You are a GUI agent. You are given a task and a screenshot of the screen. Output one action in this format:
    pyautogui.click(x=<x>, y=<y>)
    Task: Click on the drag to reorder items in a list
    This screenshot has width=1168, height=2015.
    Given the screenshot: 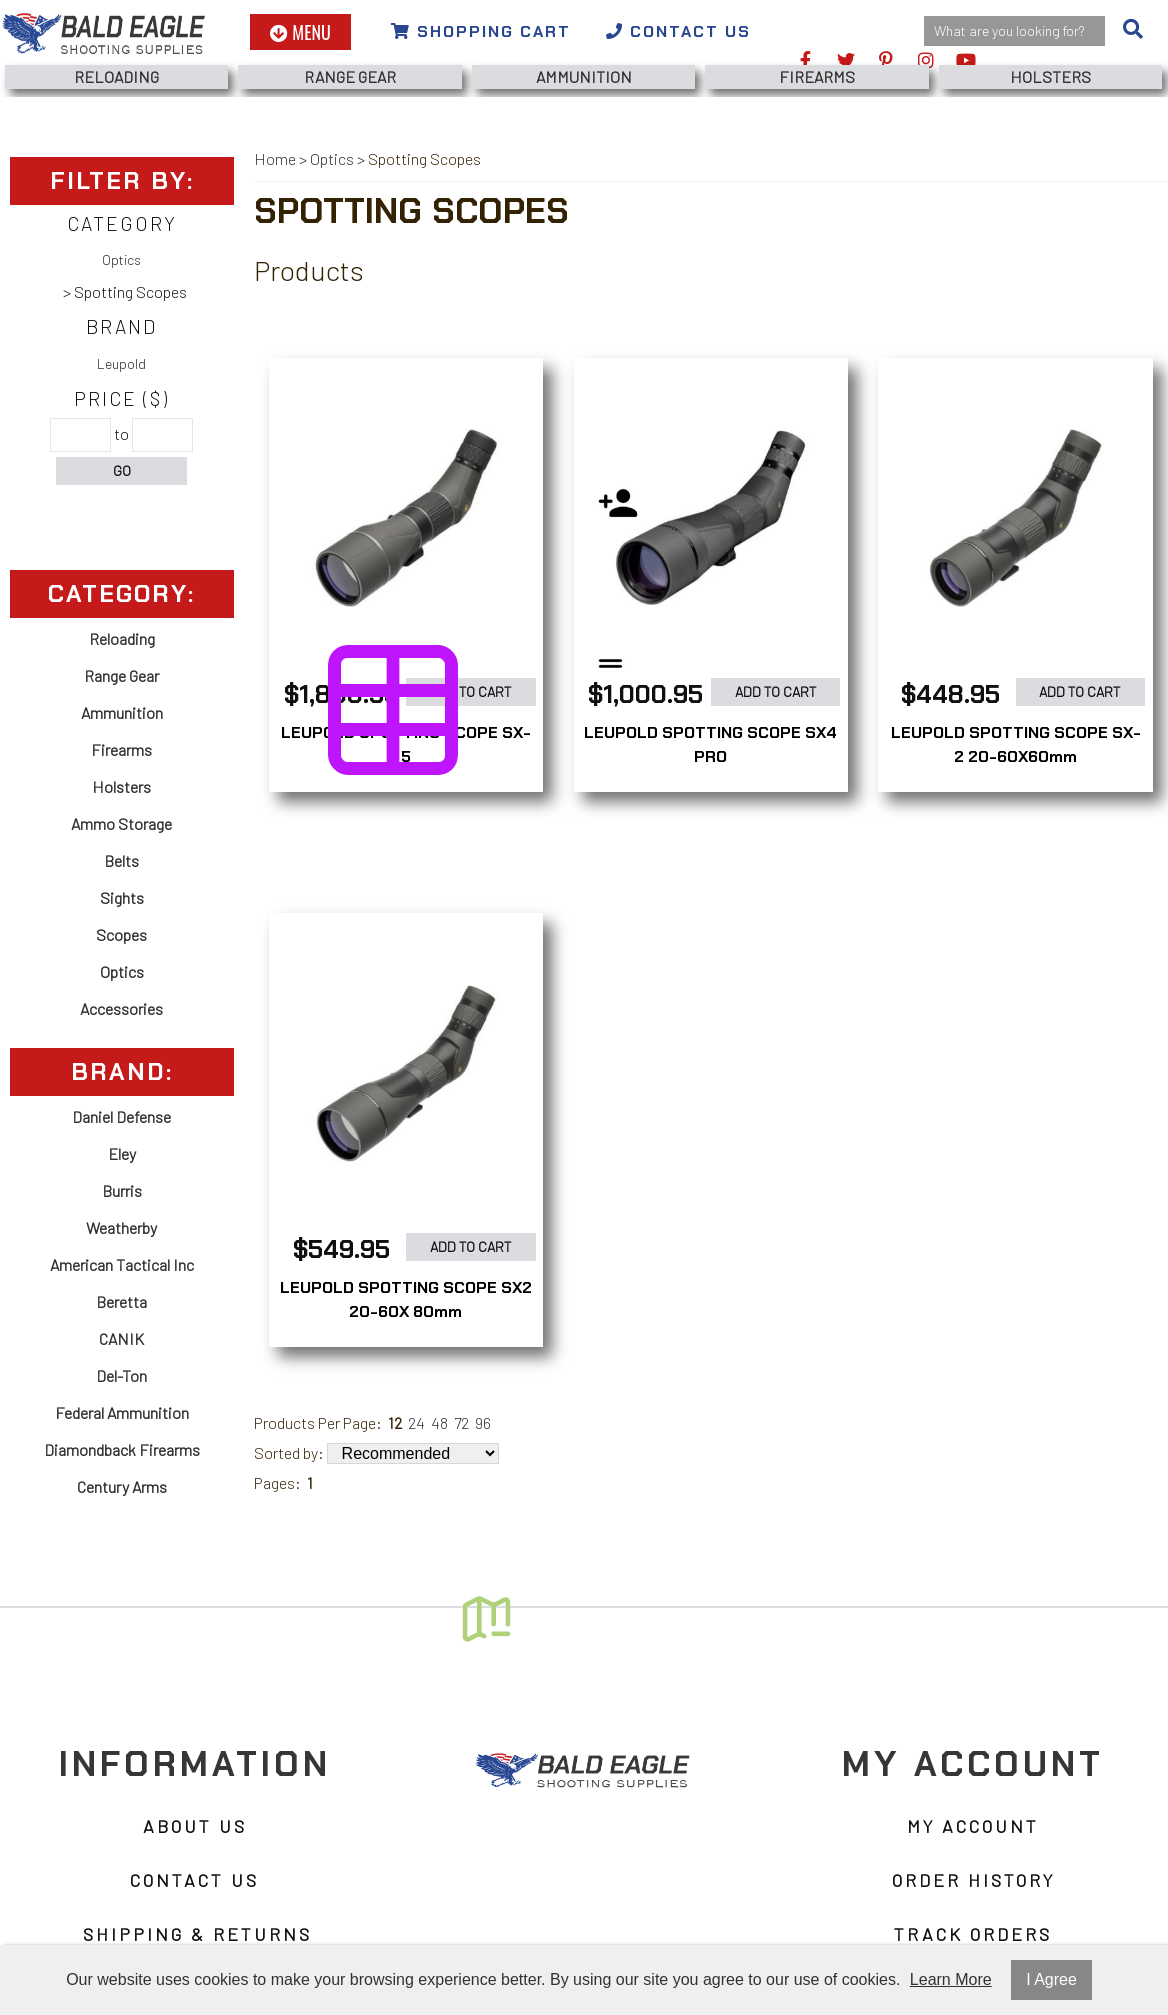 What is the action you would take?
    pyautogui.click(x=610, y=663)
    